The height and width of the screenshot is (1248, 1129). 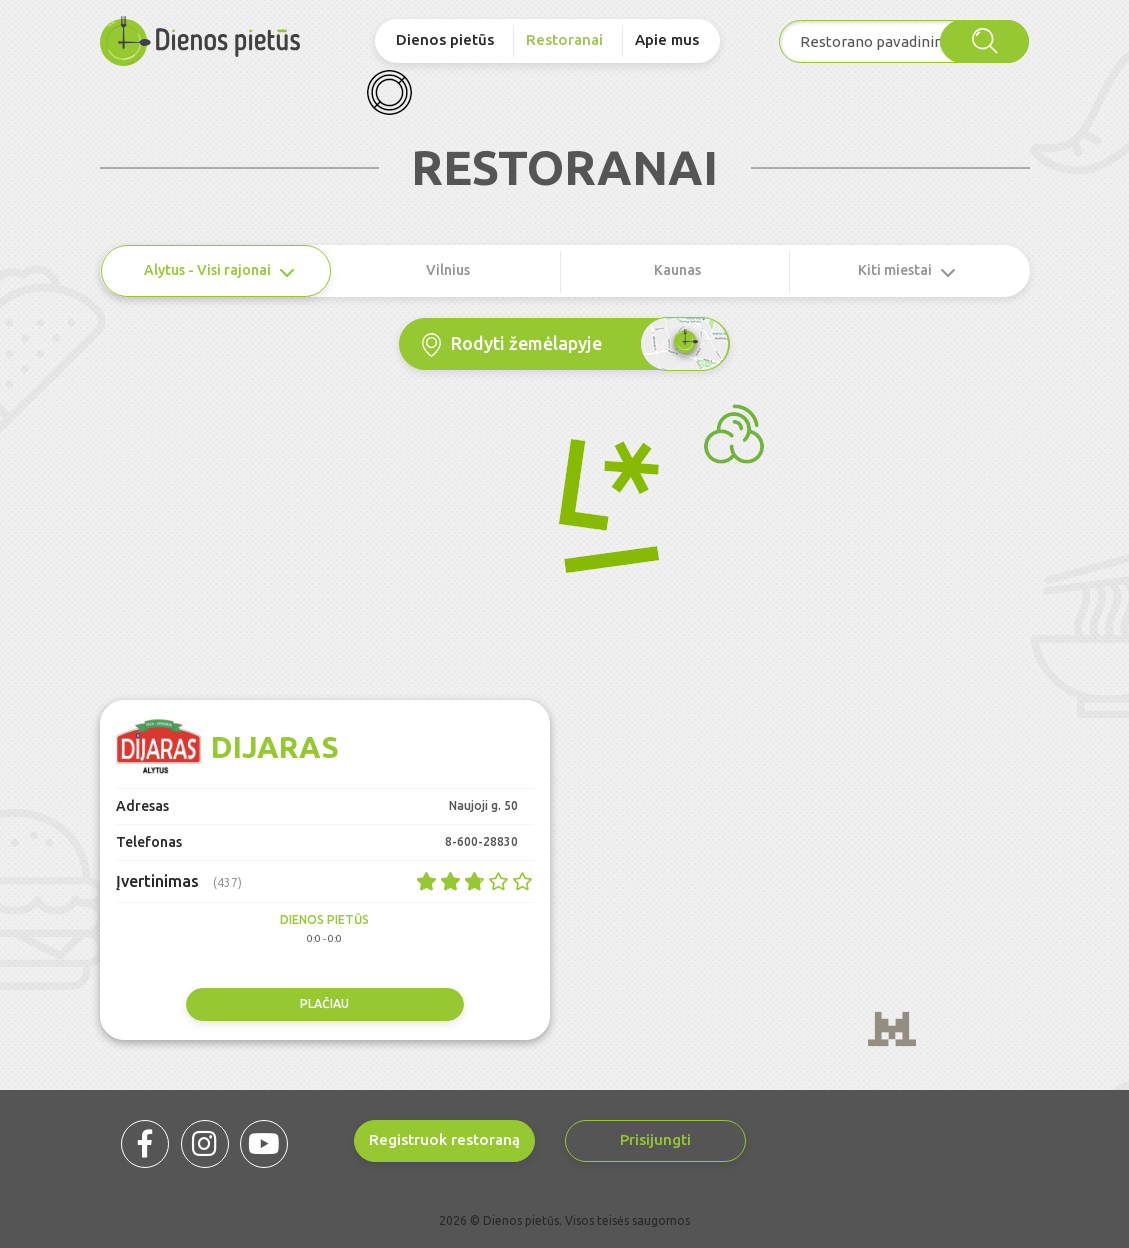 I want to click on open the Literal app, so click(x=609, y=506).